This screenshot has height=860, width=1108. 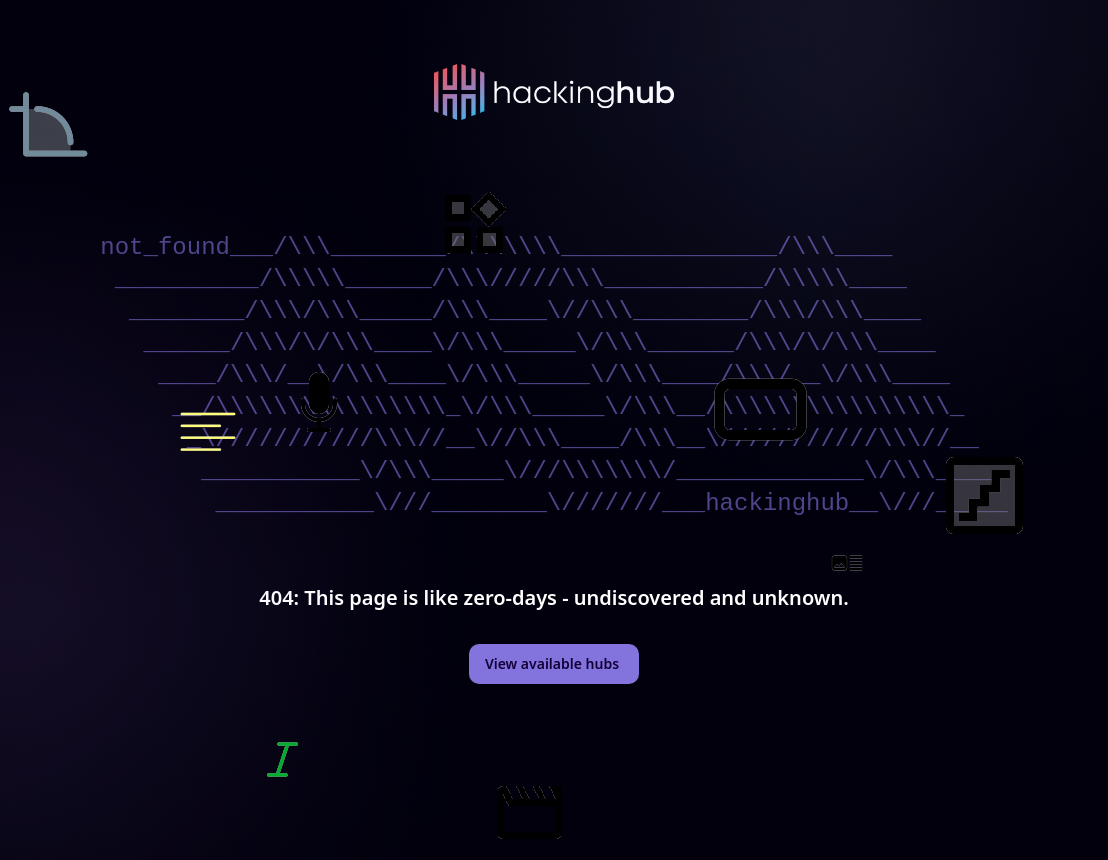 What do you see at coordinates (282, 759) in the screenshot?
I see `apply italic formatting to selected text` at bounding box center [282, 759].